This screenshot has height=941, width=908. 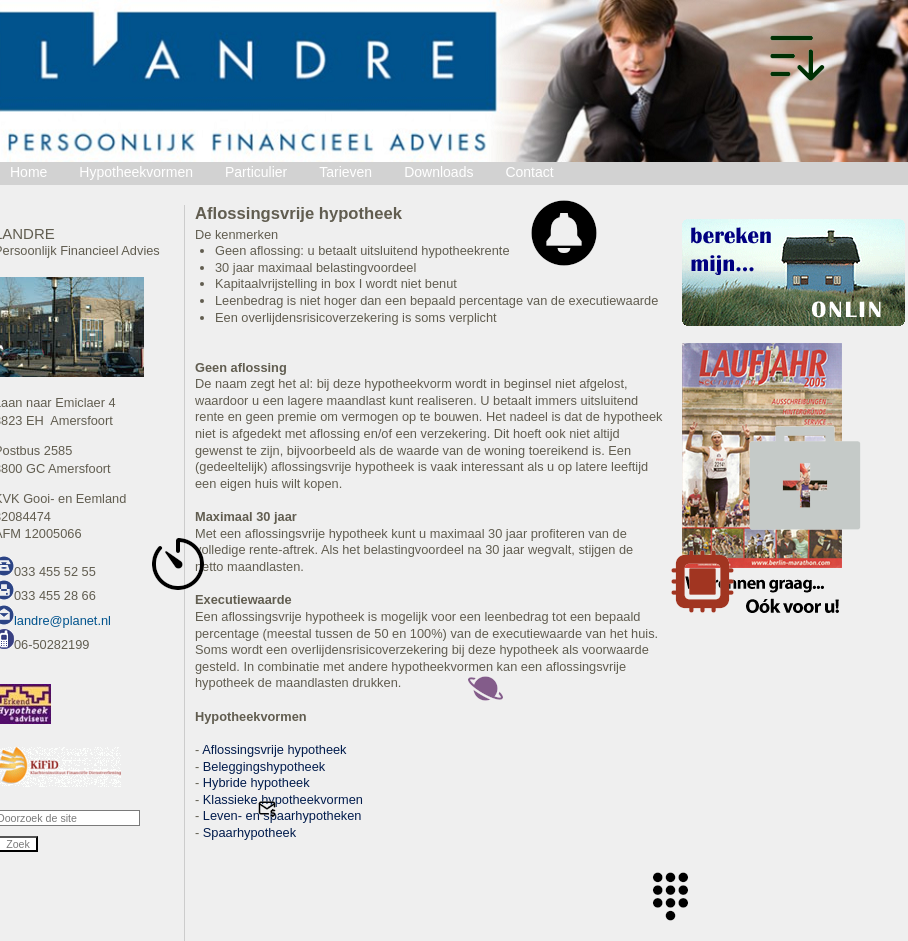 What do you see at coordinates (702, 581) in the screenshot?
I see `view hardware or processor information` at bounding box center [702, 581].